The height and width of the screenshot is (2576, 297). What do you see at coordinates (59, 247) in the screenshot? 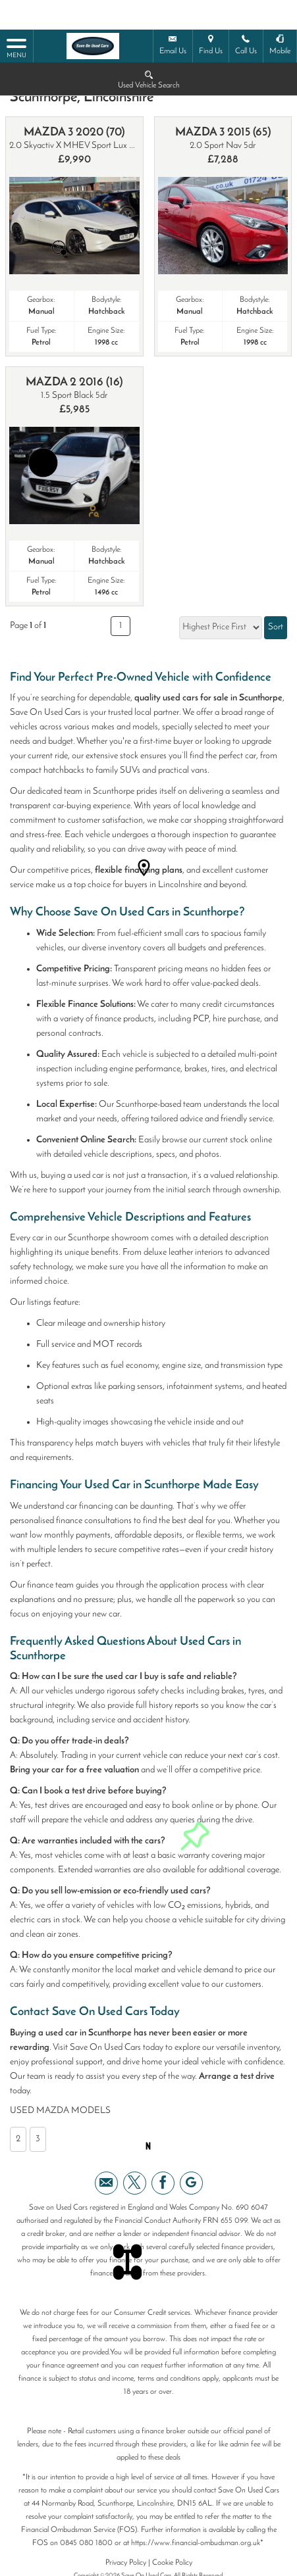
I see `indicates current location on a map` at bounding box center [59, 247].